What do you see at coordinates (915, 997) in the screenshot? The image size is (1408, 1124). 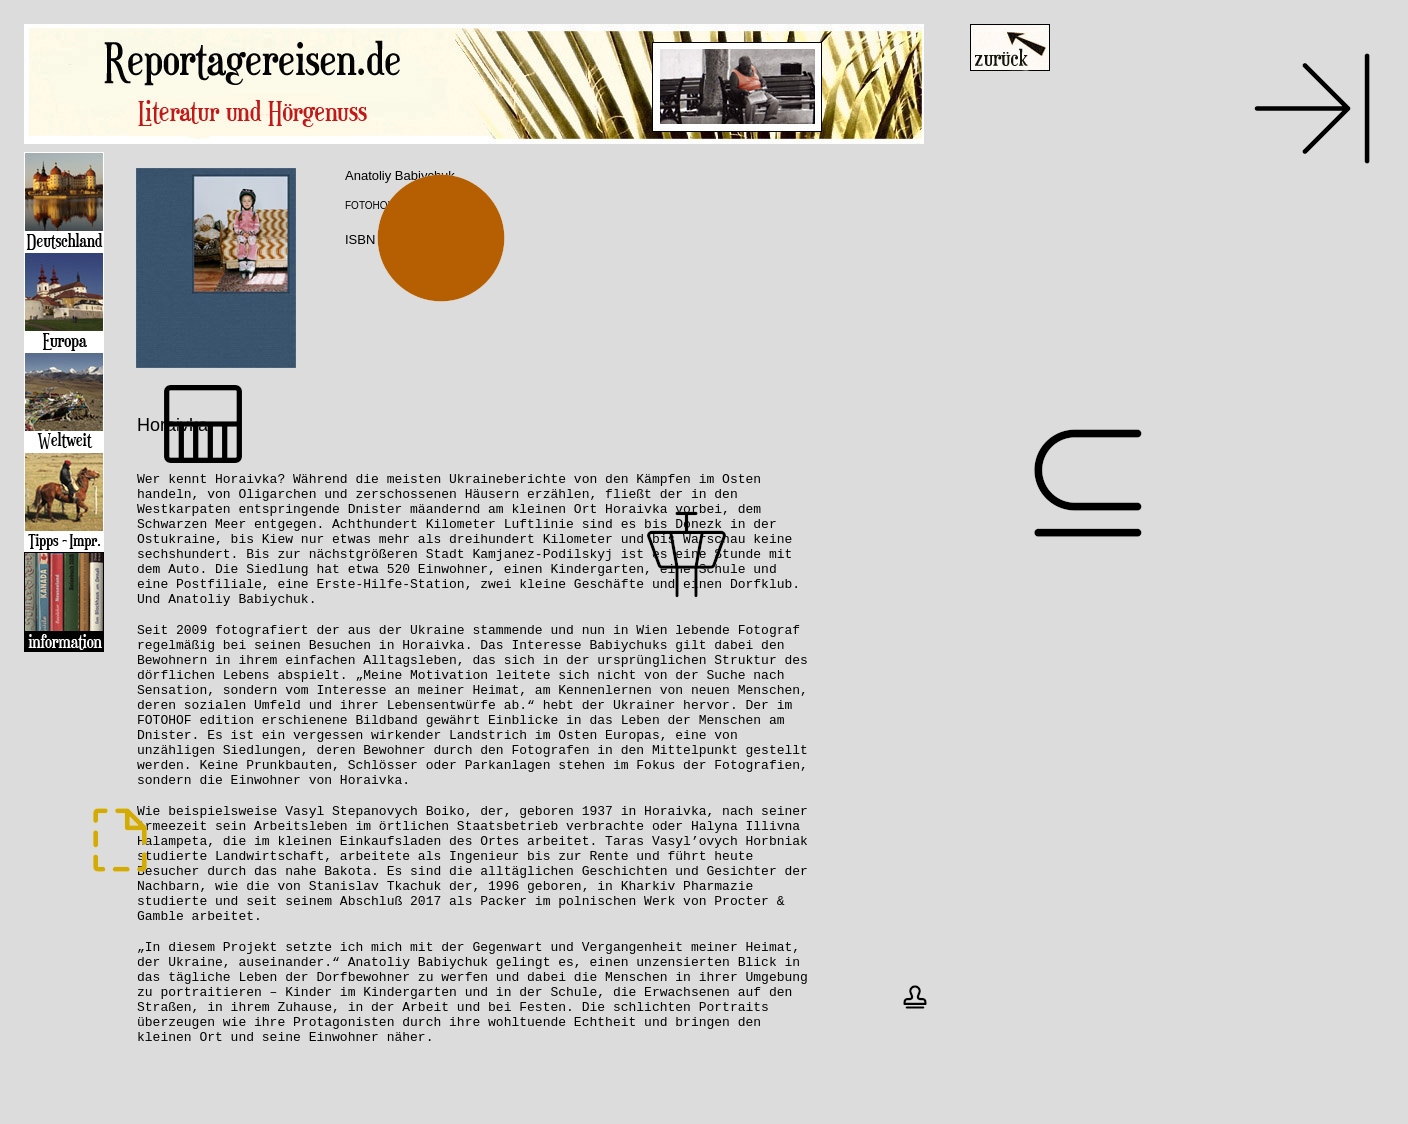 I see `apply a stamp or approval mark` at bounding box center [915, 997].